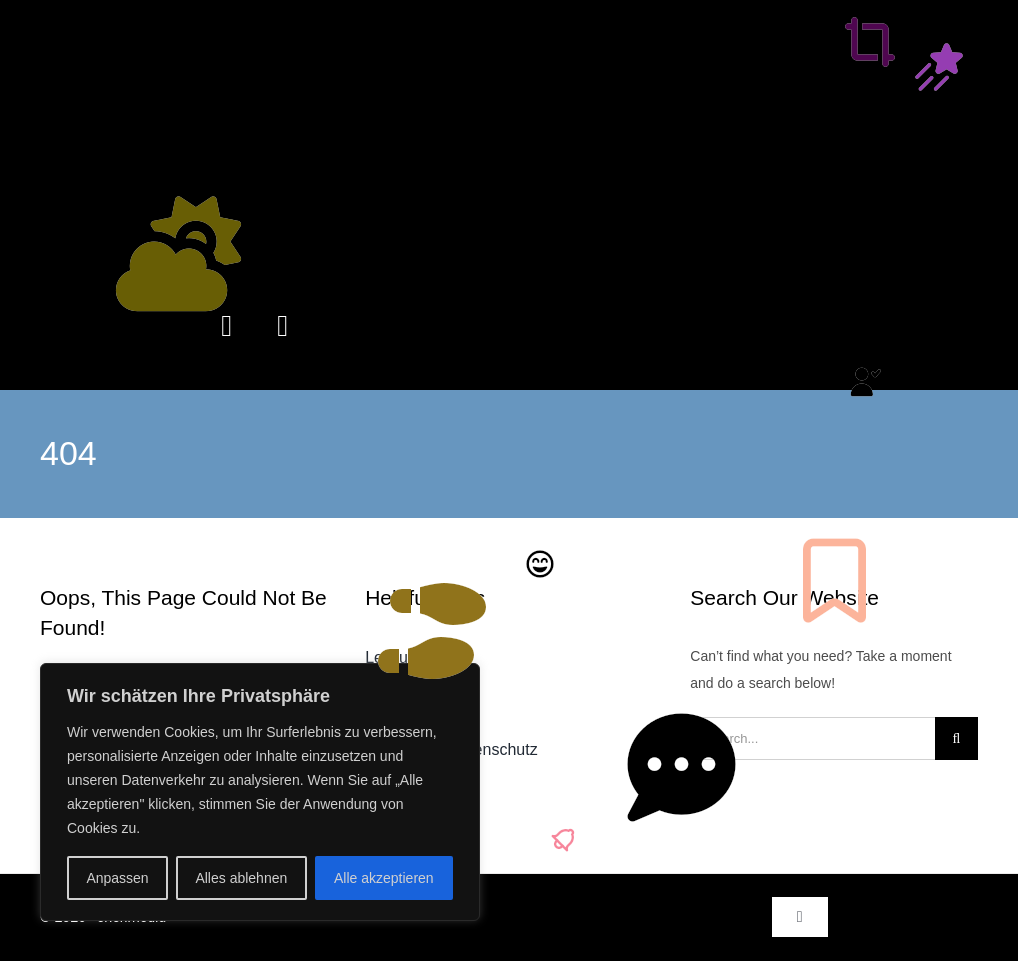 This screenshot has height=961, width=1018. Describe the element at coordinates (681, 767) in the screenshot. I see `open the comments section` at that location.